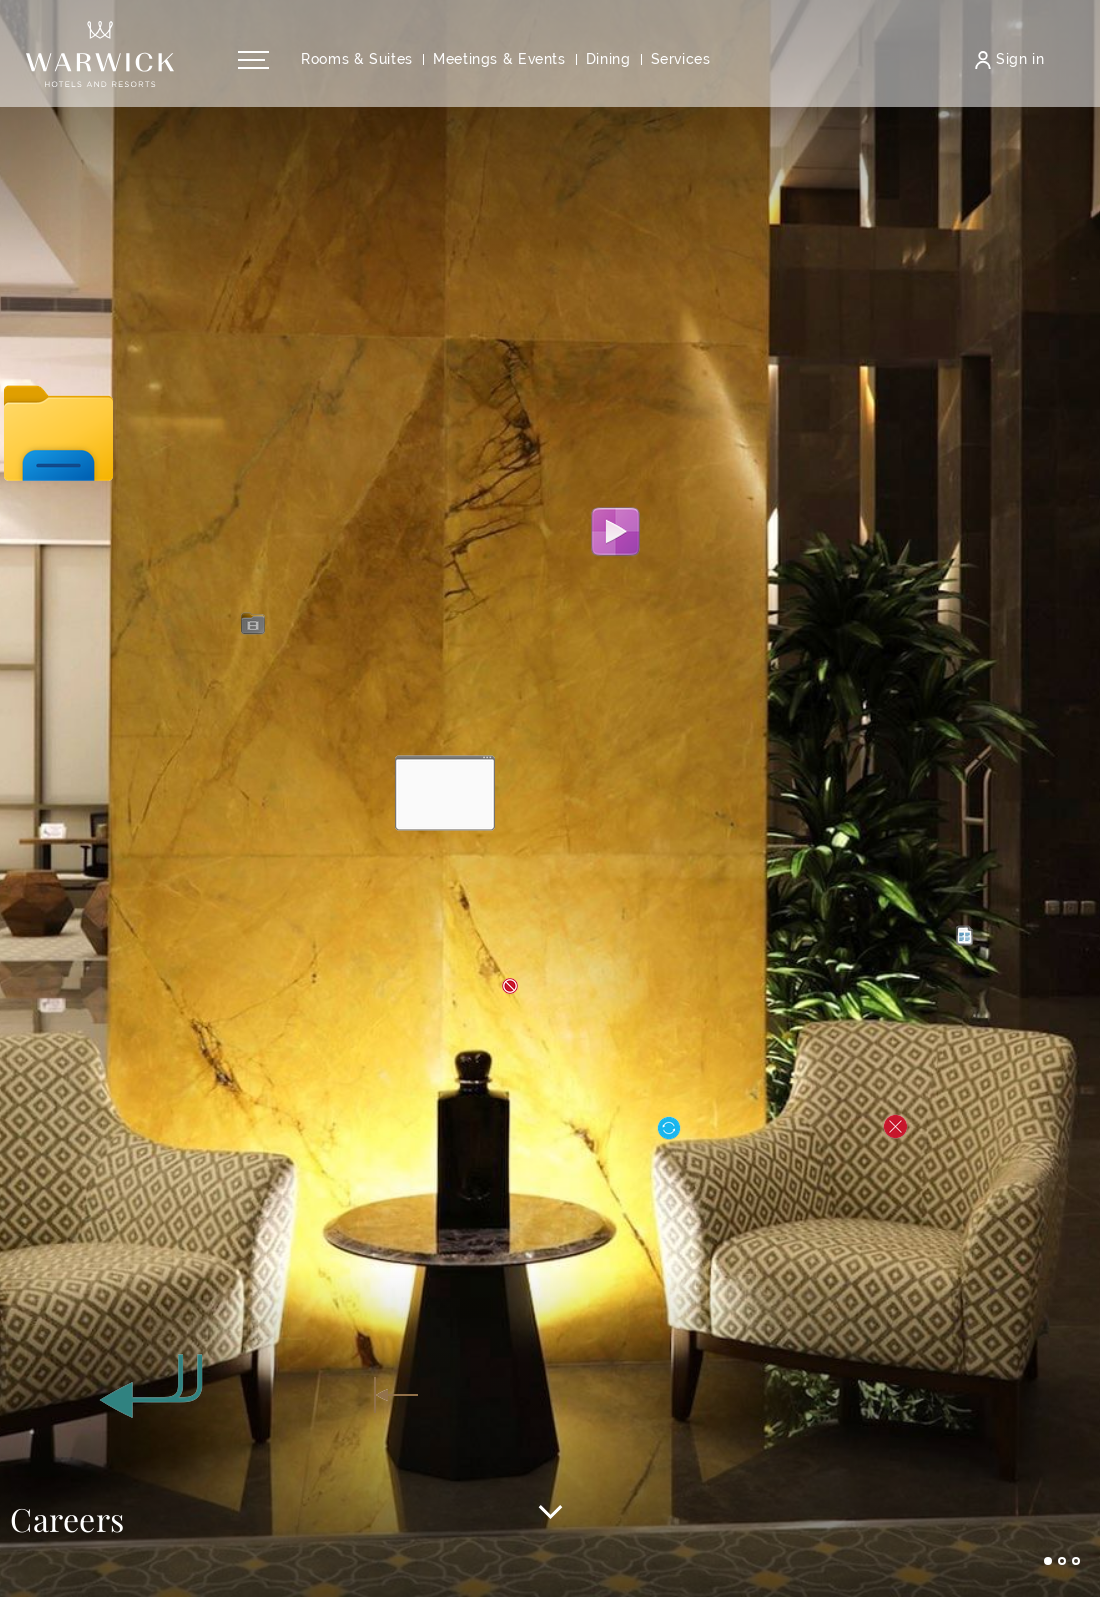 Image resolution: width=1100 pixels, height=1597 pixels. Describe the element at coordinates (964, 935) in the screenshot. I see `libreoffice master document file type` at that location.